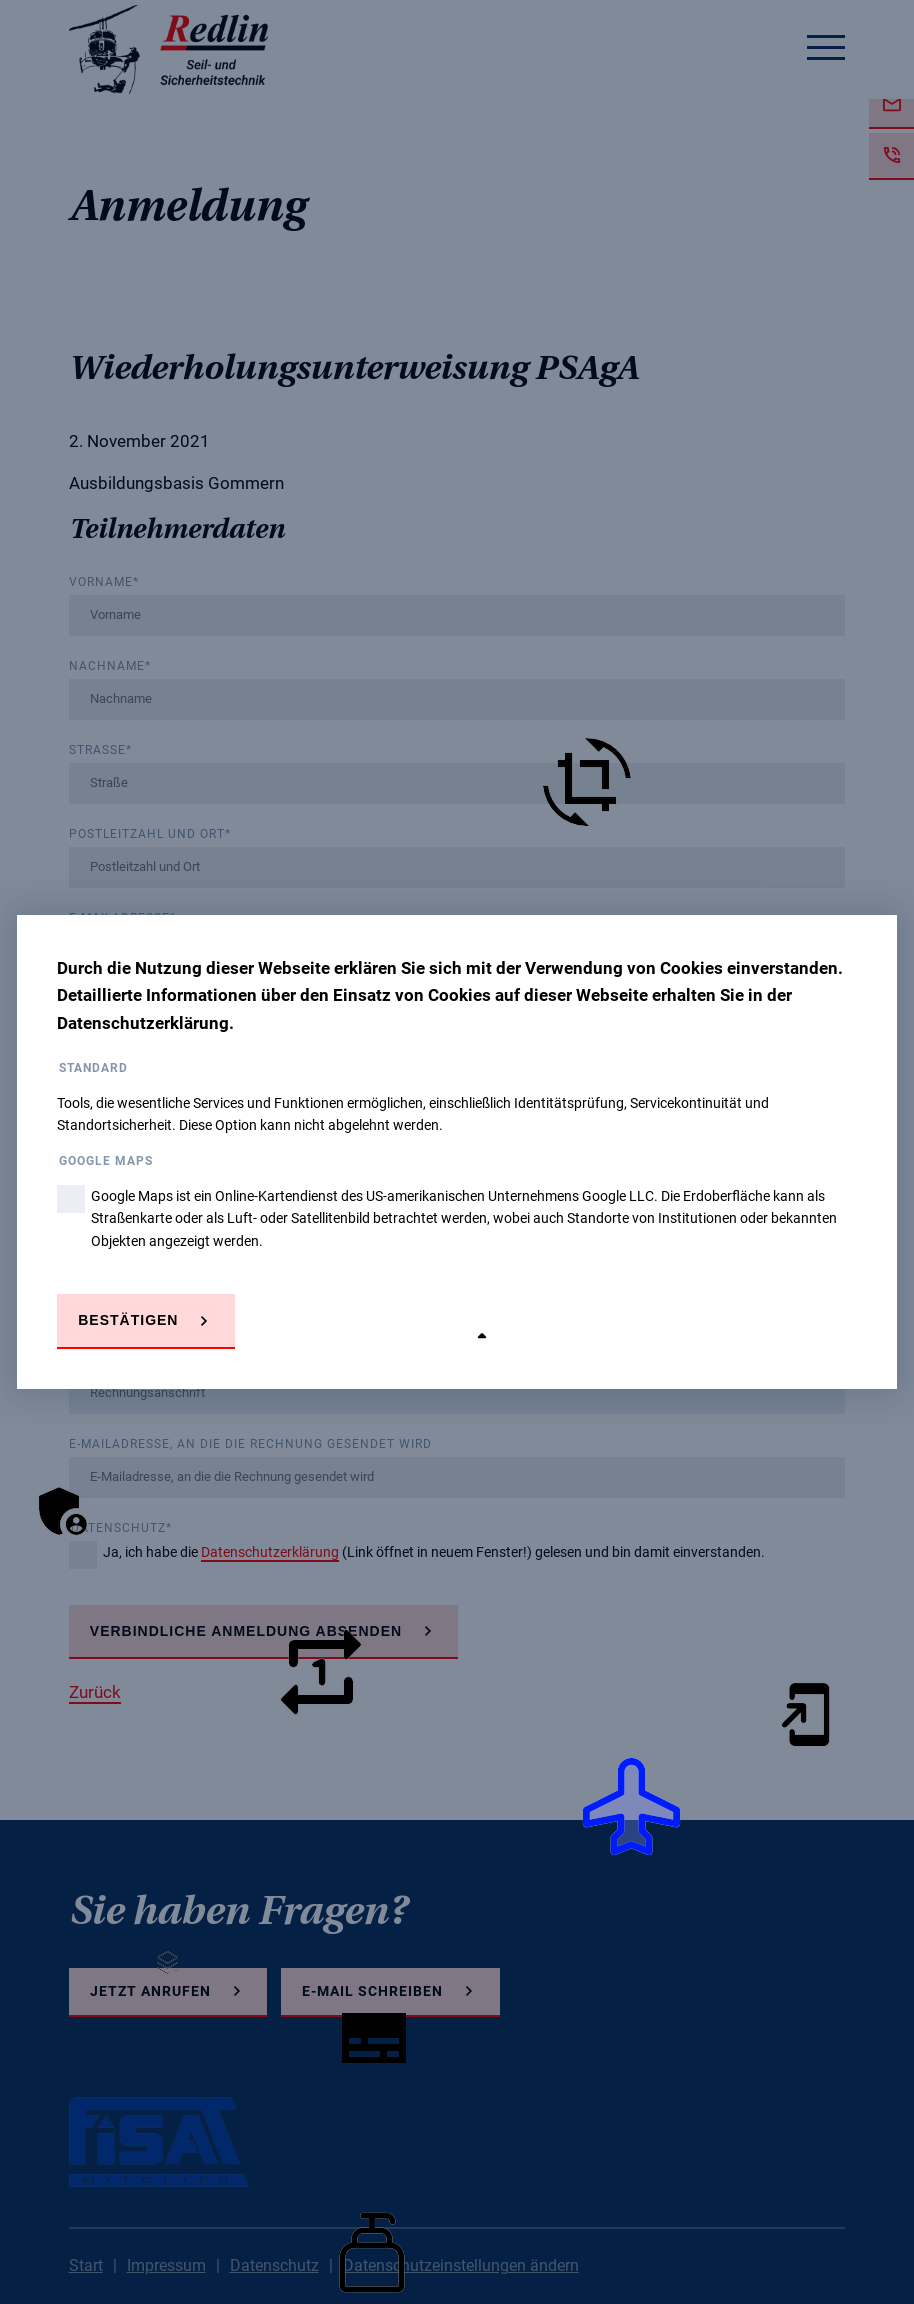 This screenshot has width=914, height=2304. I want to click on access hand washing or hygiene instructions, so click(372, 2254).